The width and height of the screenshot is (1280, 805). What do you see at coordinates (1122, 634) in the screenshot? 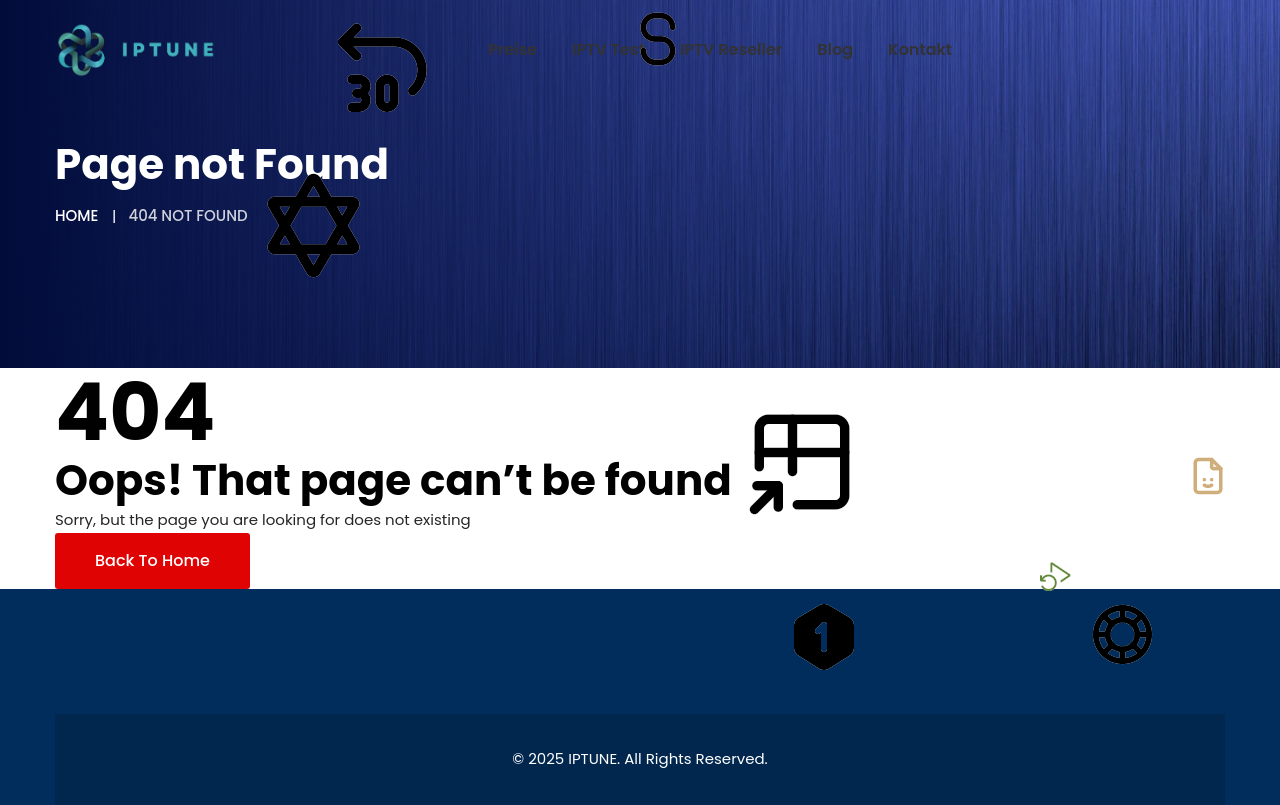
I see `open VSCO photo editing app` at bounding box center [1122, 634].